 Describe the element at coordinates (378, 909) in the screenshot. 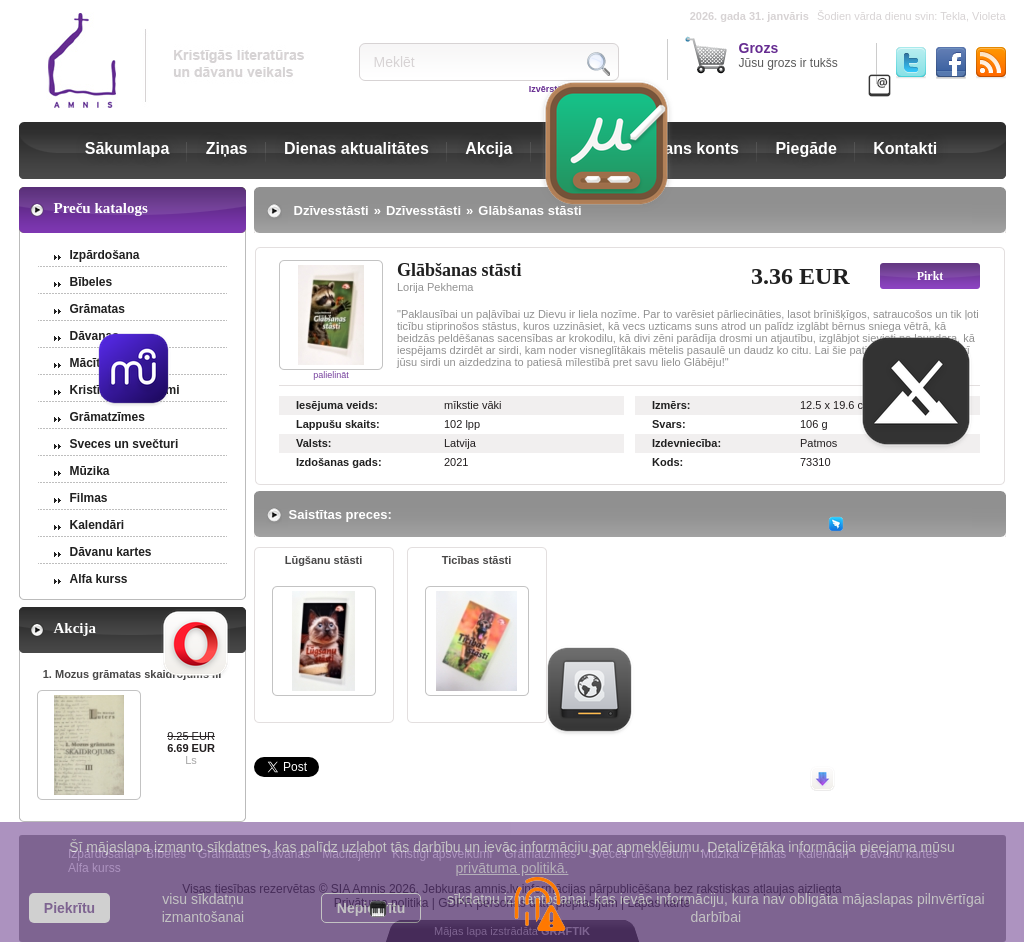

I see `open audio MIDI setup to configure sound devices` at that location.